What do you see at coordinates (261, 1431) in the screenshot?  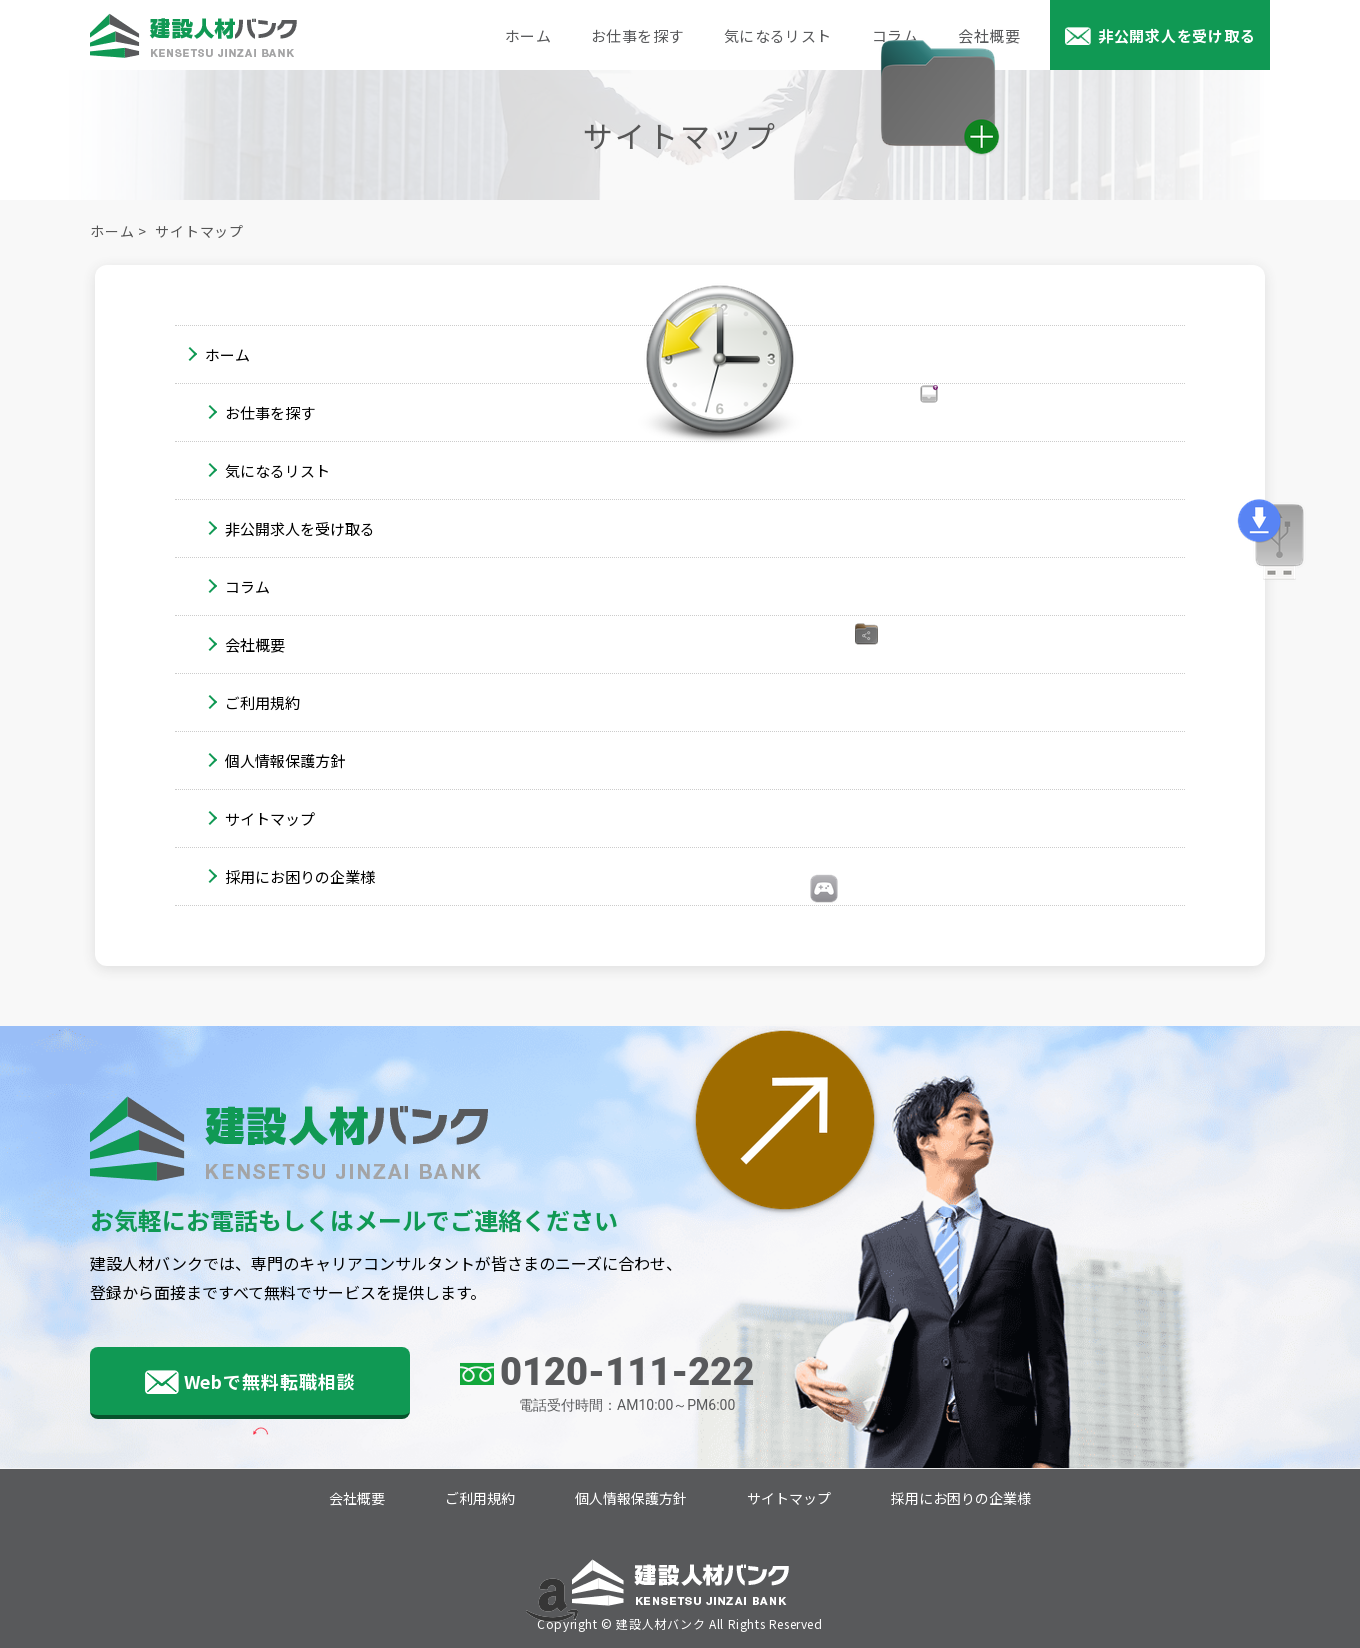 I see `undo the last action` at bounding box center [261, 1431].